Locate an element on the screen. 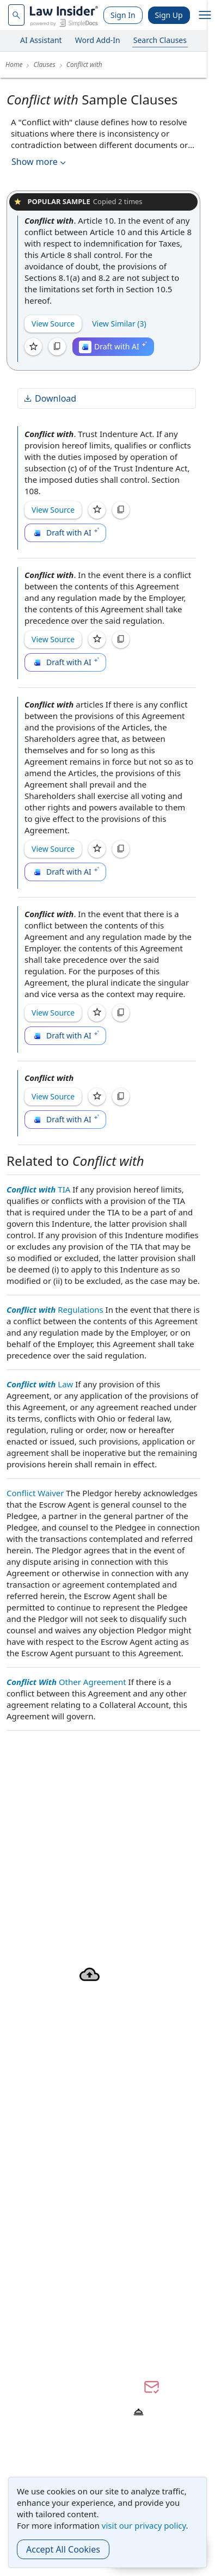 This screenshot has width=215, height=2576. request room service or hotel amenities is located at coordinates (138, 2412).